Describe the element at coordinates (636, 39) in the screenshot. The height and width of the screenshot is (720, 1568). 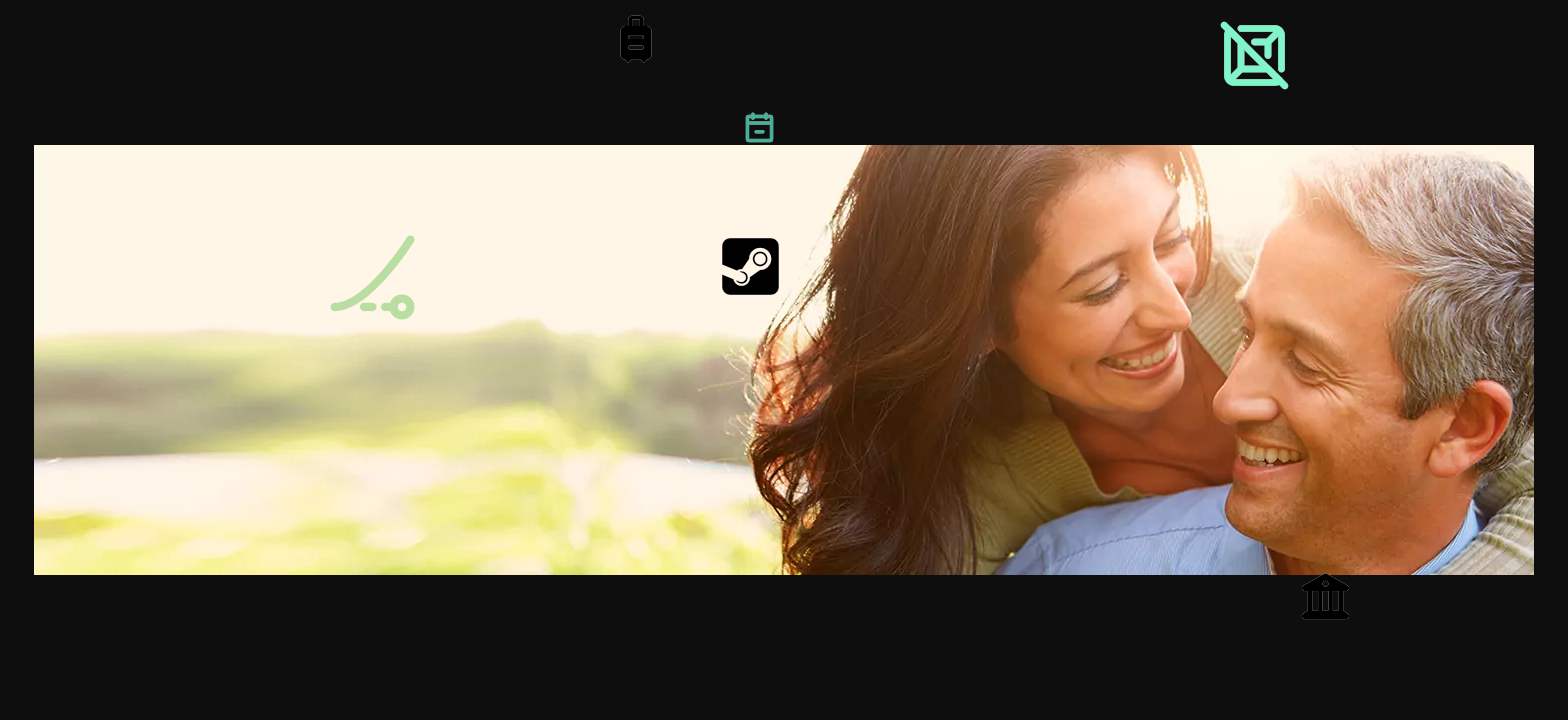
I see `access travel or trip planning features` at that location.